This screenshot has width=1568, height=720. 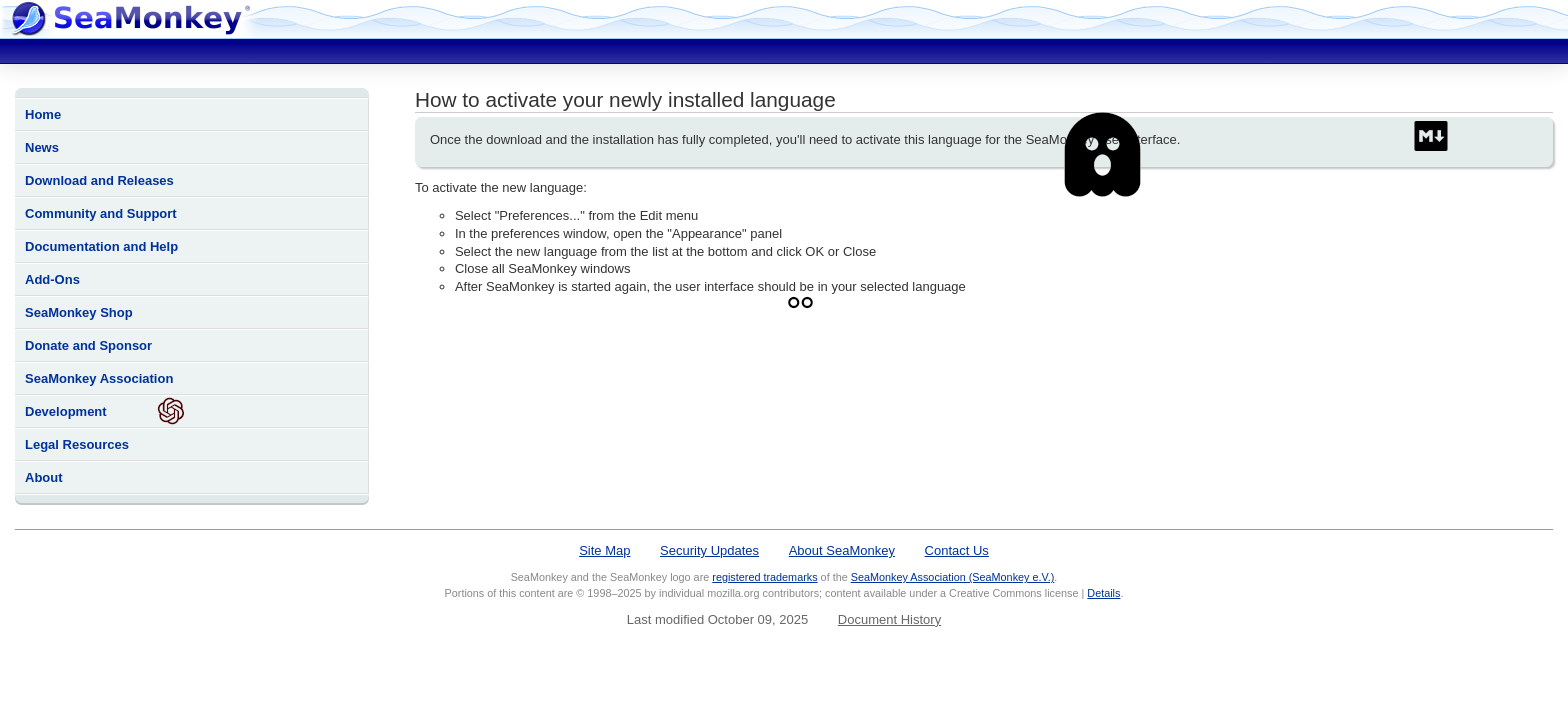 What do you see at coordinates (1431, 136) in the screenshot?
I see `download markdown file` at bounding box center [1431, 136].